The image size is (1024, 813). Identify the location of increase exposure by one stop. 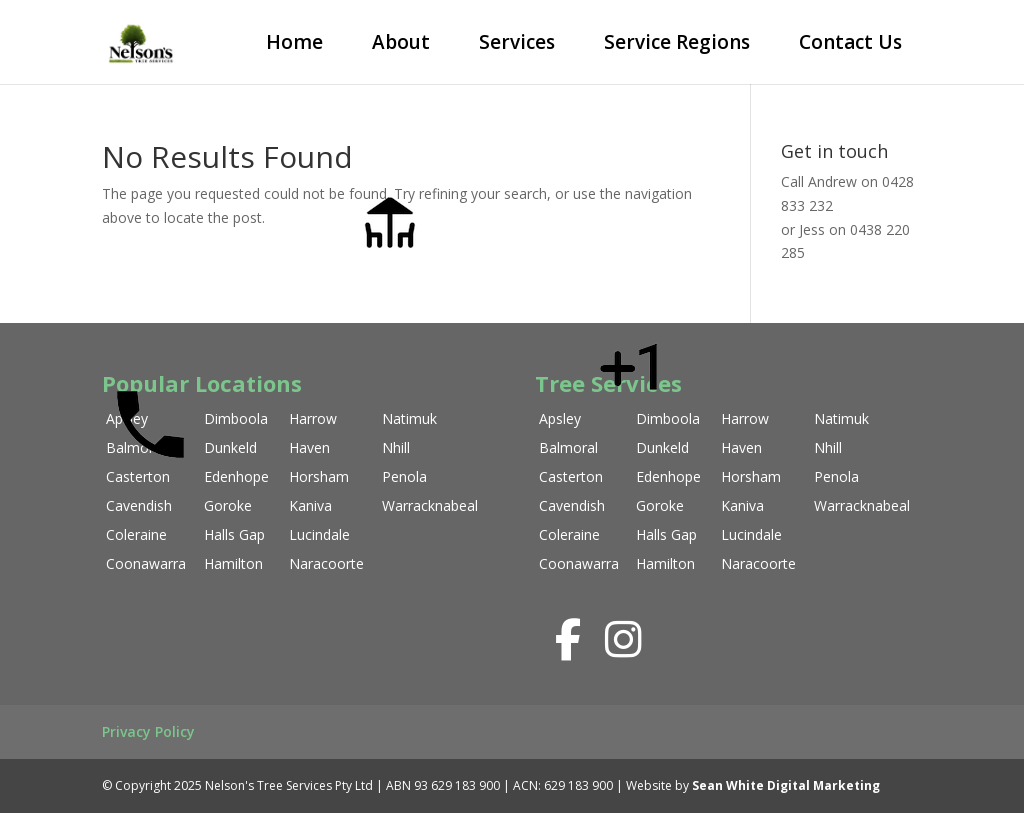
(628, 368).